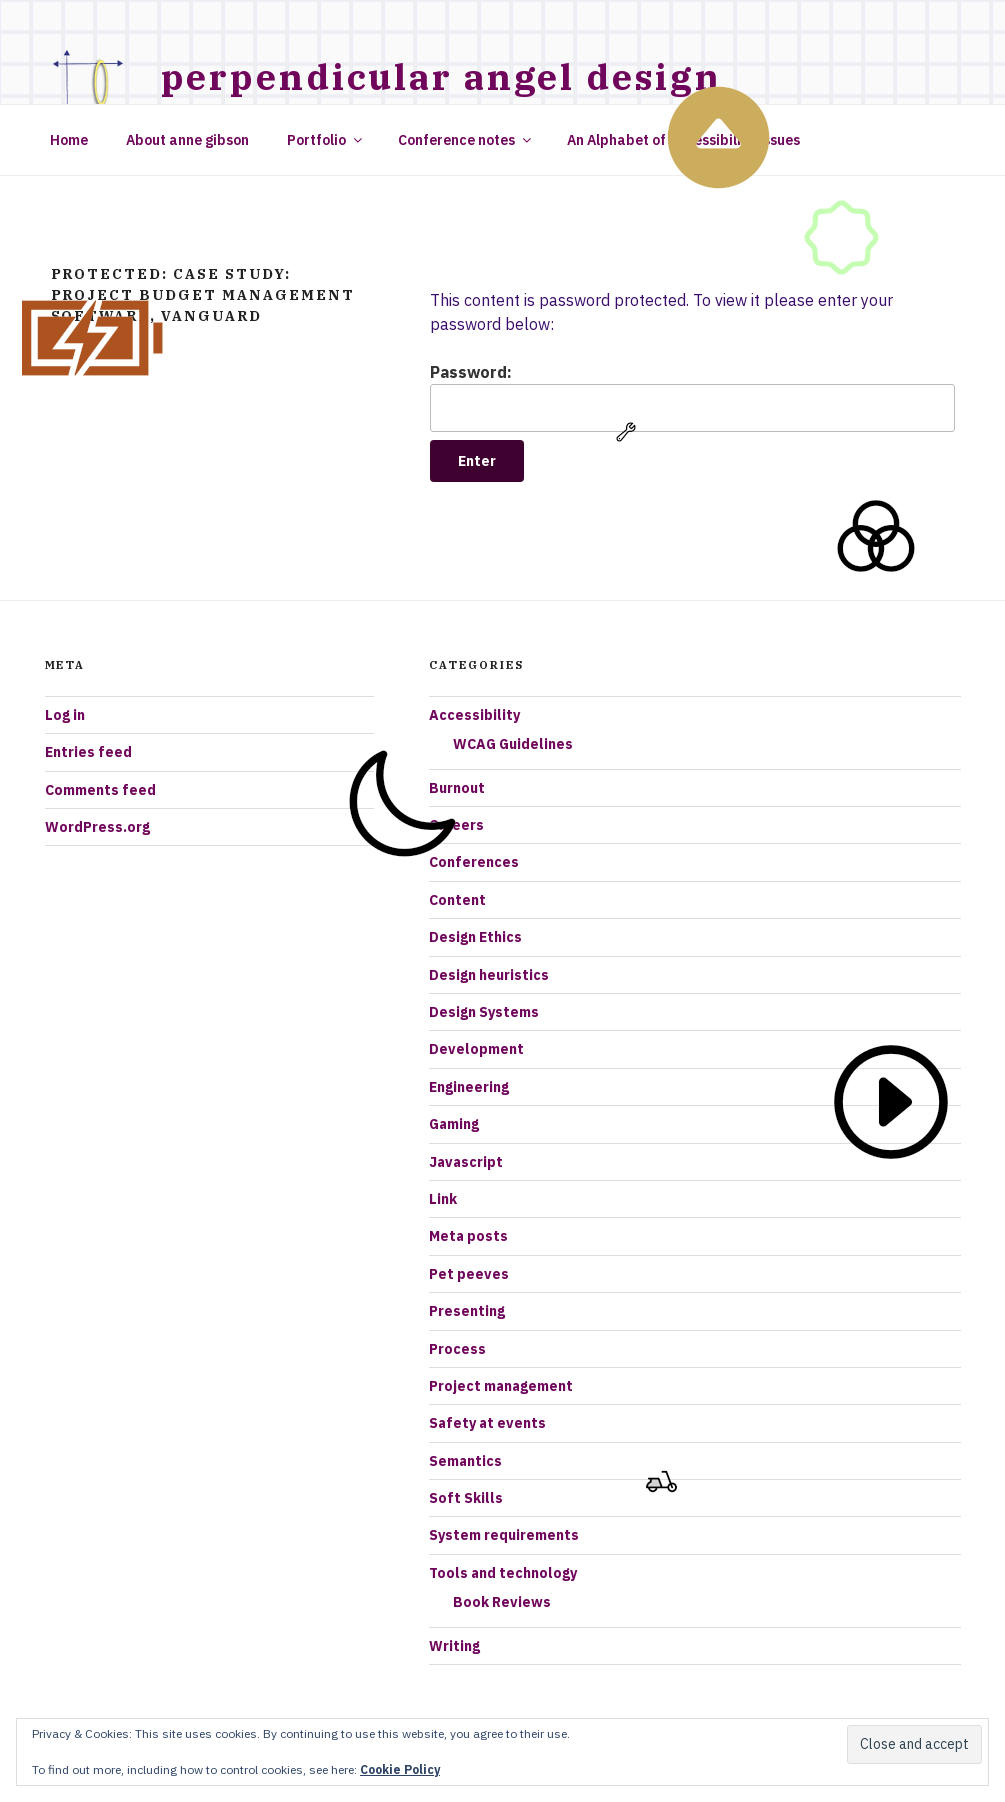 This screenshot has height=1802, width=1005. What do you see at coordinates (661, 1482) in the screenshot?
I see `select moped or scooter delivery option` at bounding box center [661, 1482].